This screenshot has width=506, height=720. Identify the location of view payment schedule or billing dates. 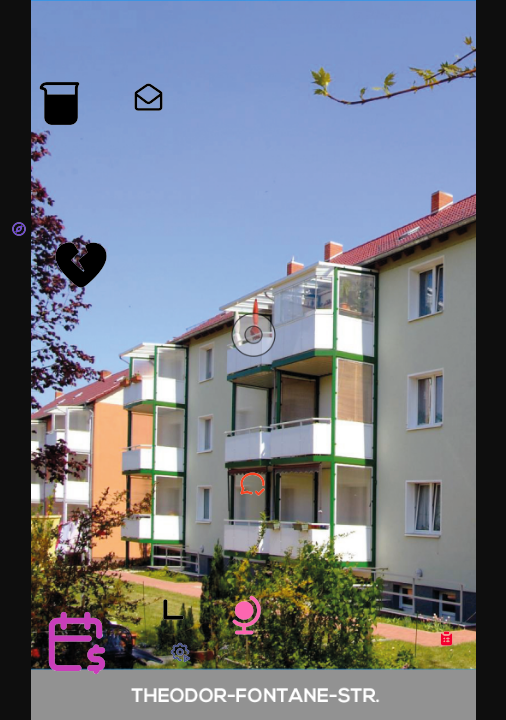
(75, 641).